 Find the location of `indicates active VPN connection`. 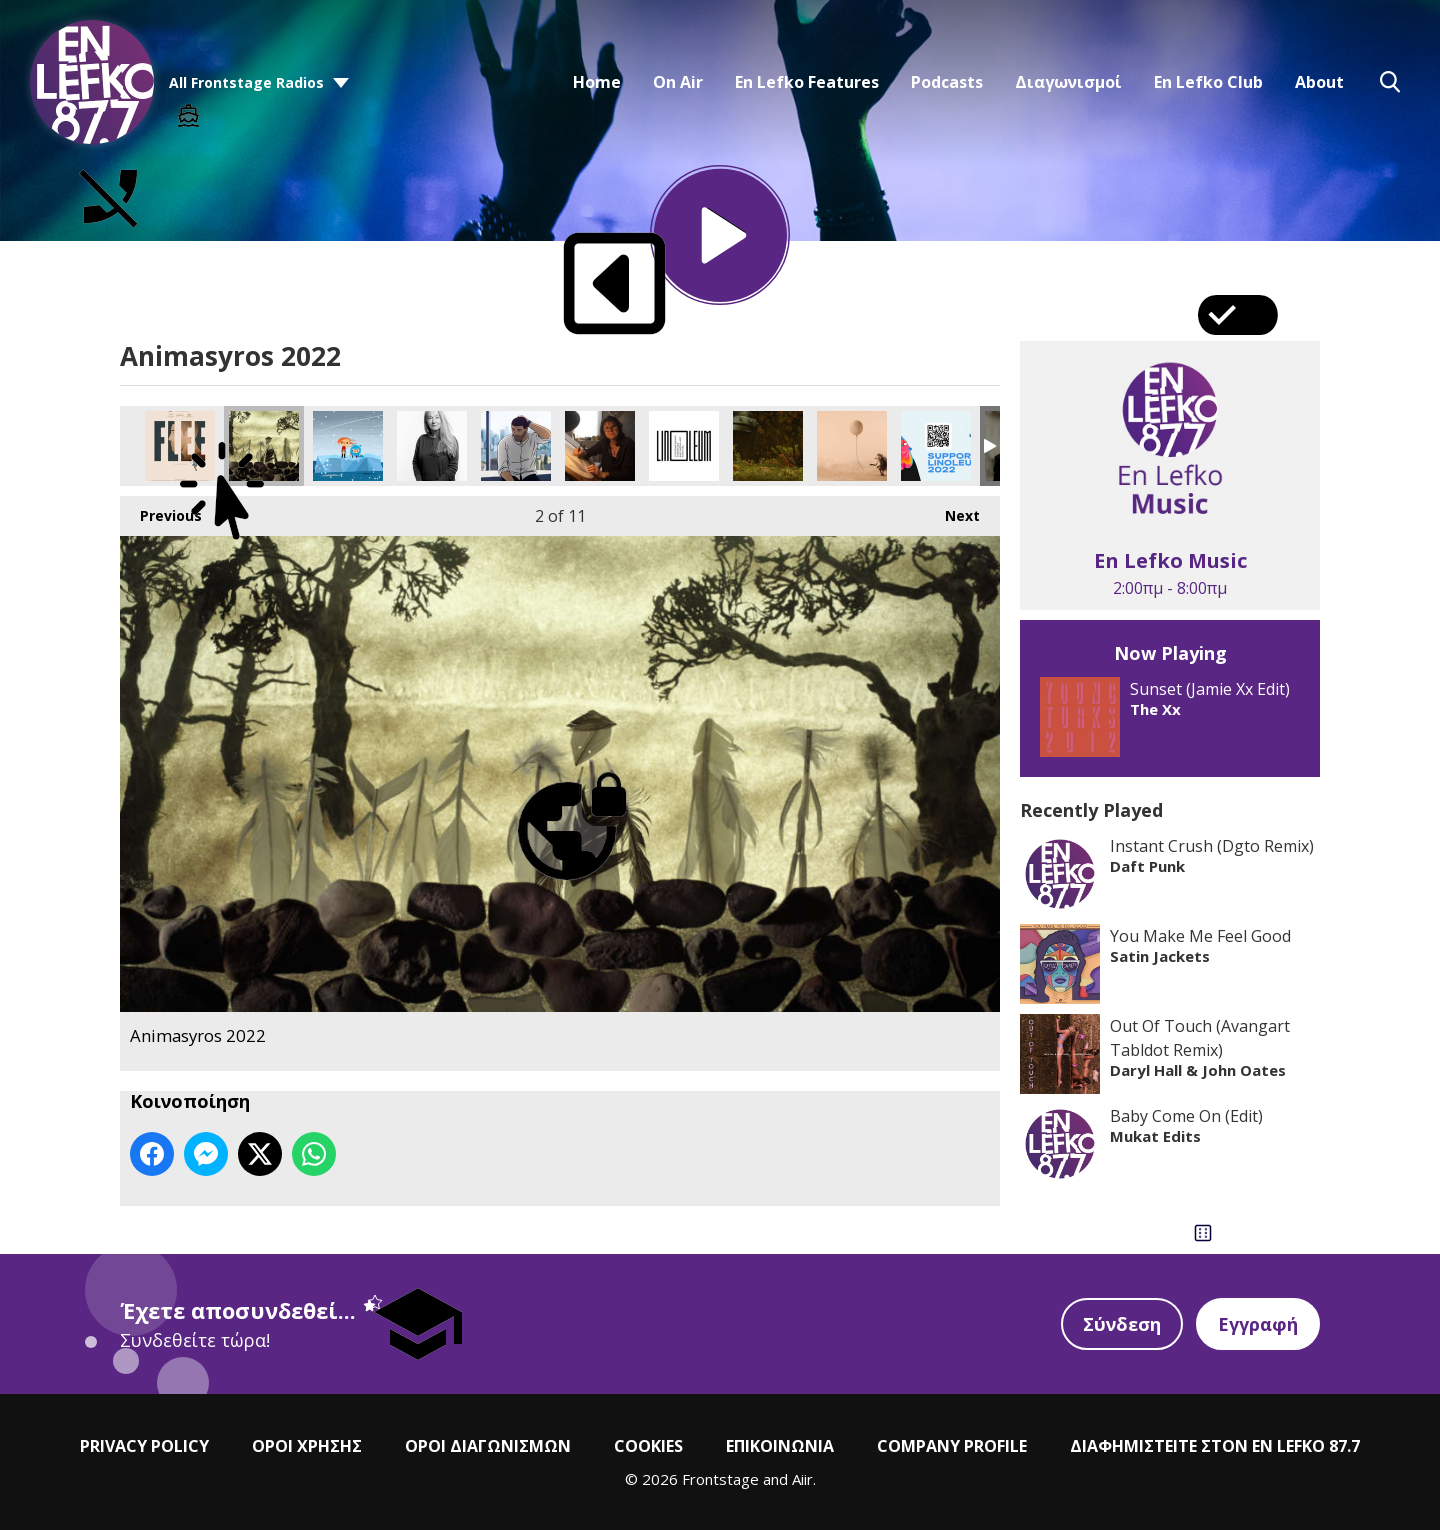

indicates active VPN connection is located at coordinates (572, 826).